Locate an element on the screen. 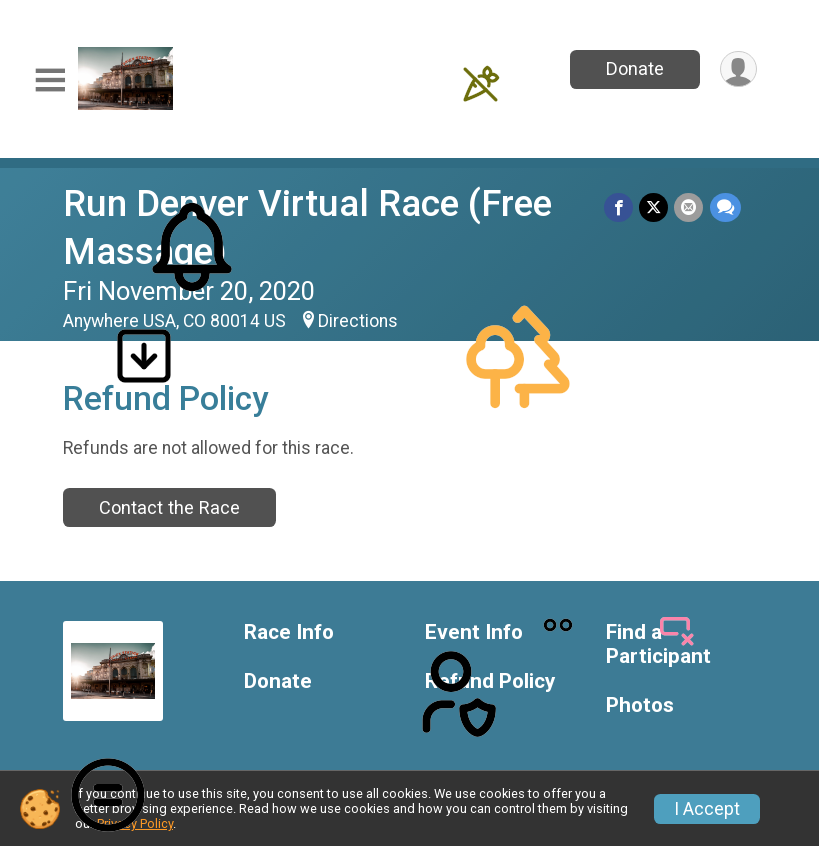 Image resolution: width=819 pixels, height=846 pixels. indicates creative commons no-derivatives license is located at coordinates (108, 795).